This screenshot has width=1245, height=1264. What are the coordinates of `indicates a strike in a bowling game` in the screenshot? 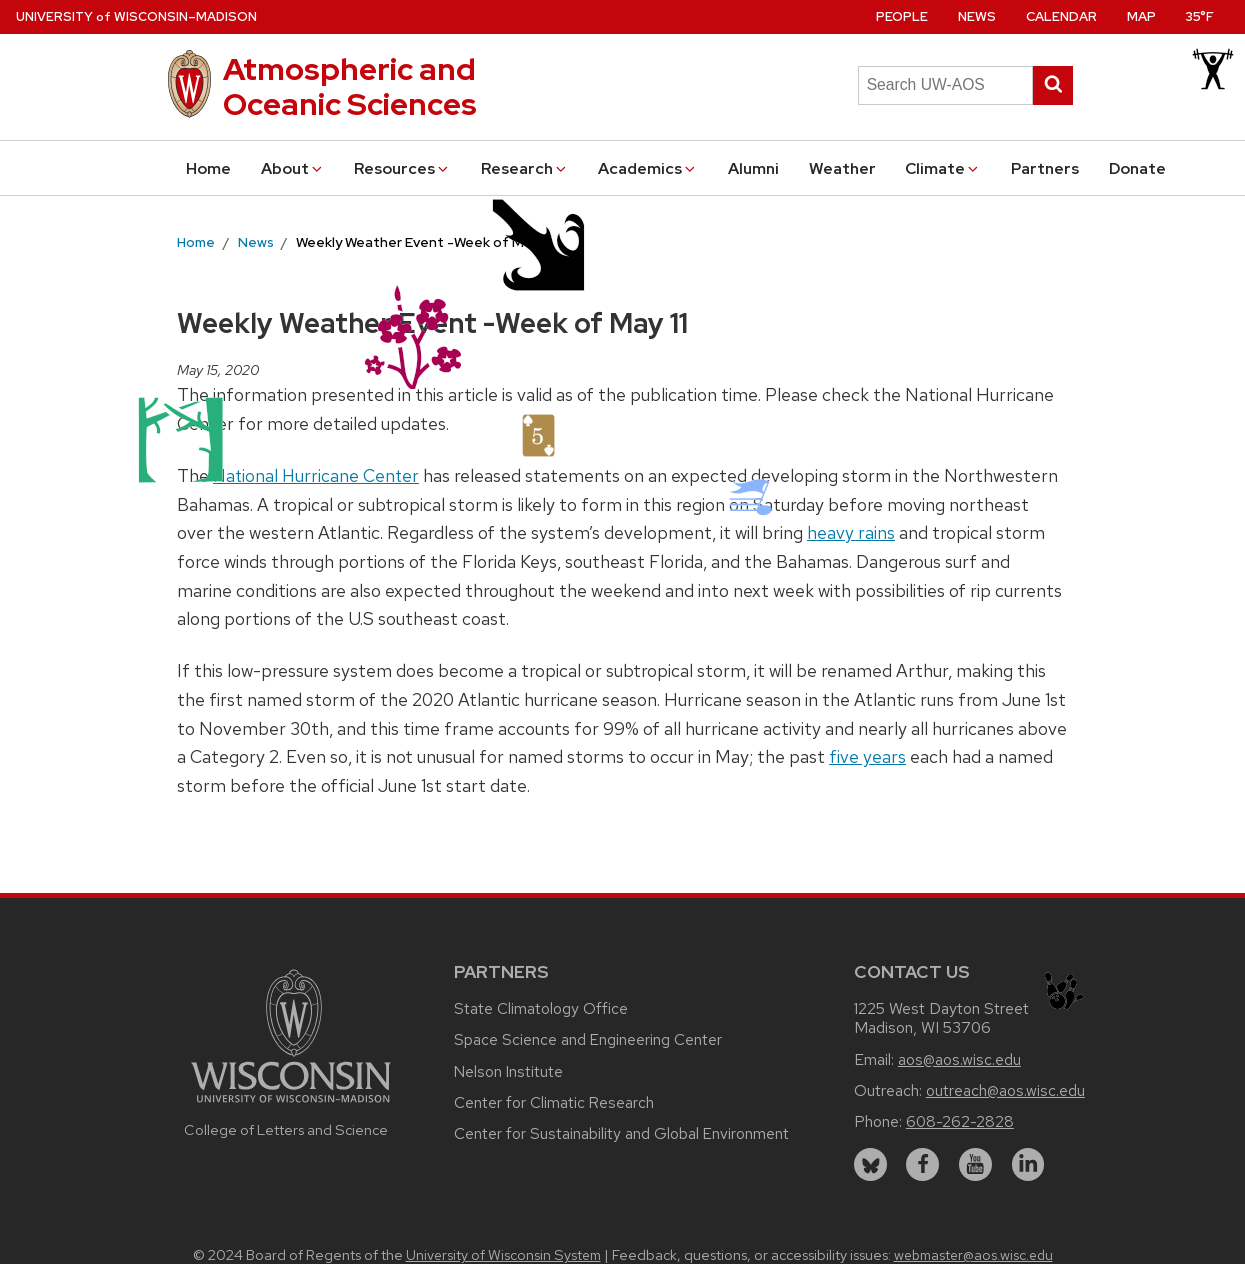 It's located at (1064, 991).